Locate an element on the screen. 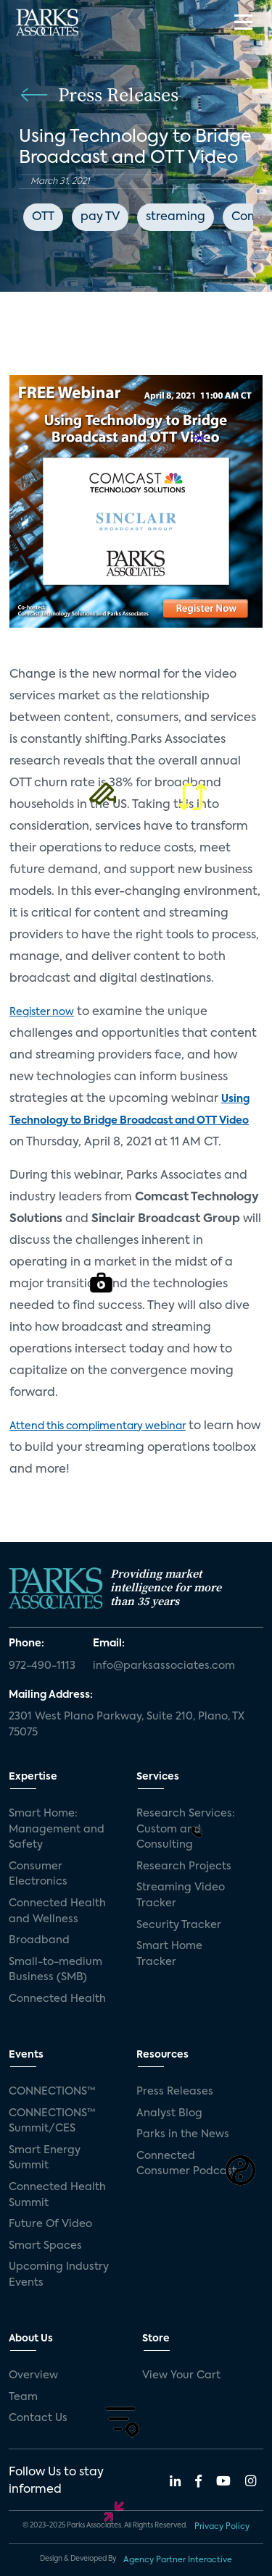  make a phone call is located at coordinates (197, 1832).